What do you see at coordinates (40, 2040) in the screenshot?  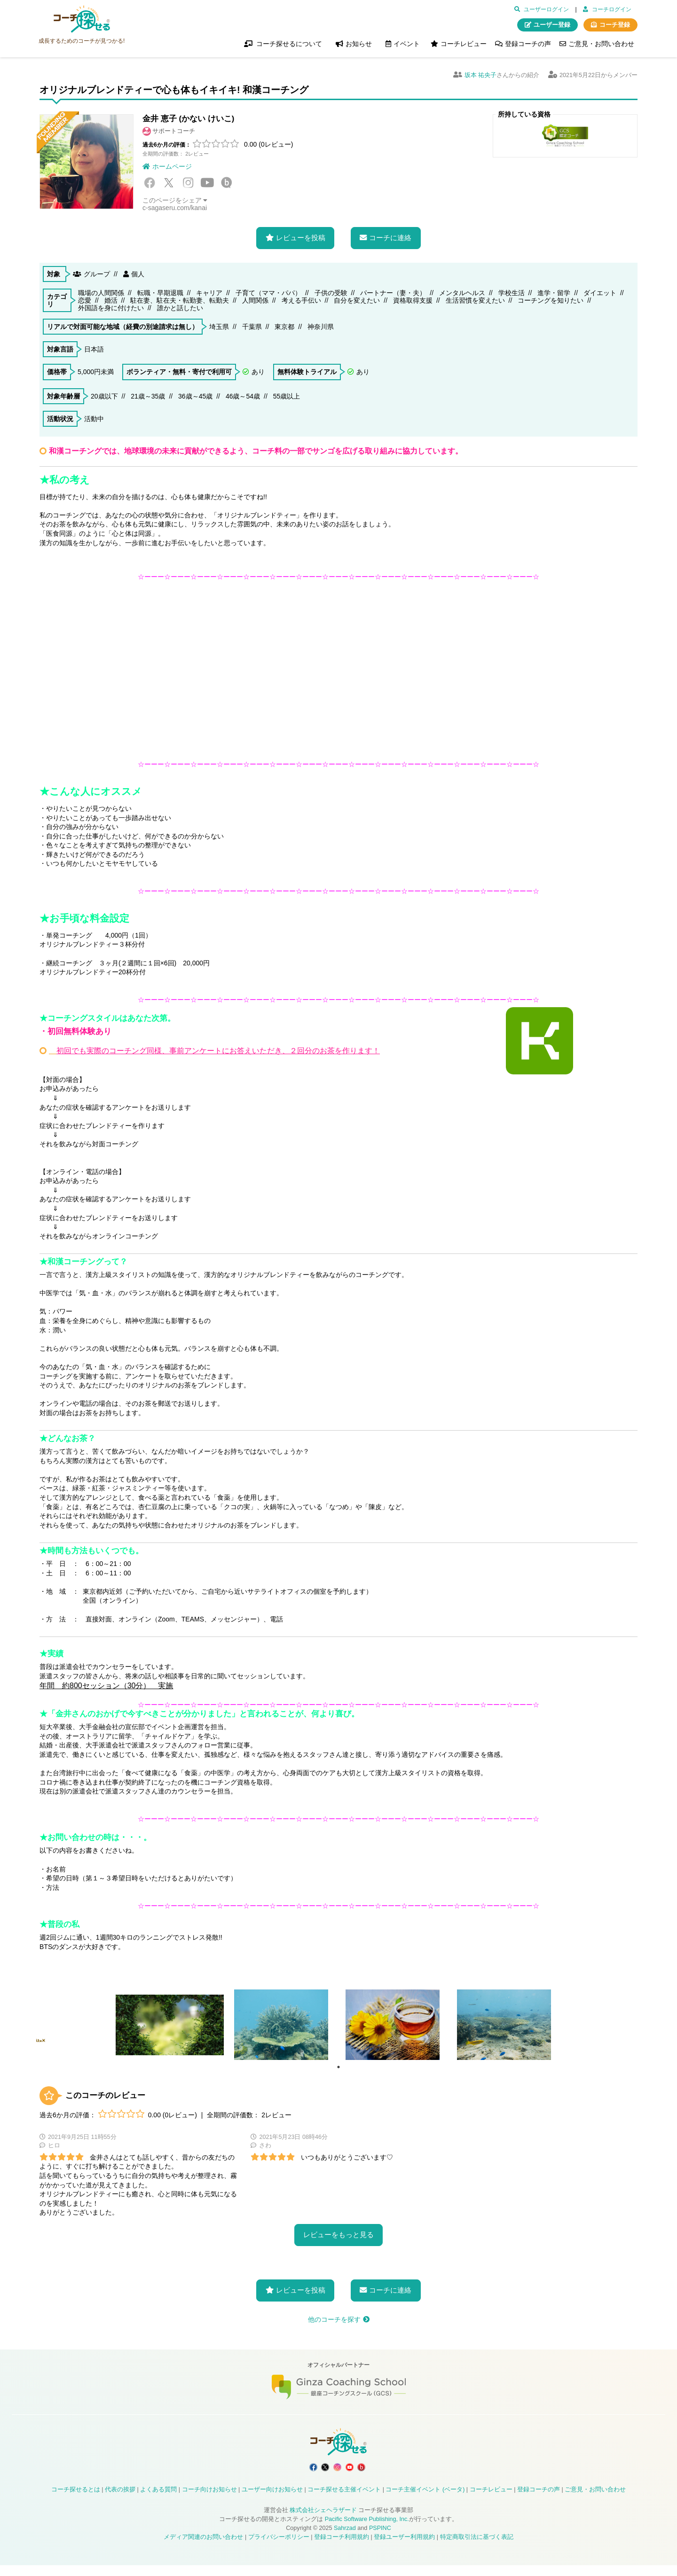 I see `open the ITVX streaming app` at bounding box center [40, 2040].